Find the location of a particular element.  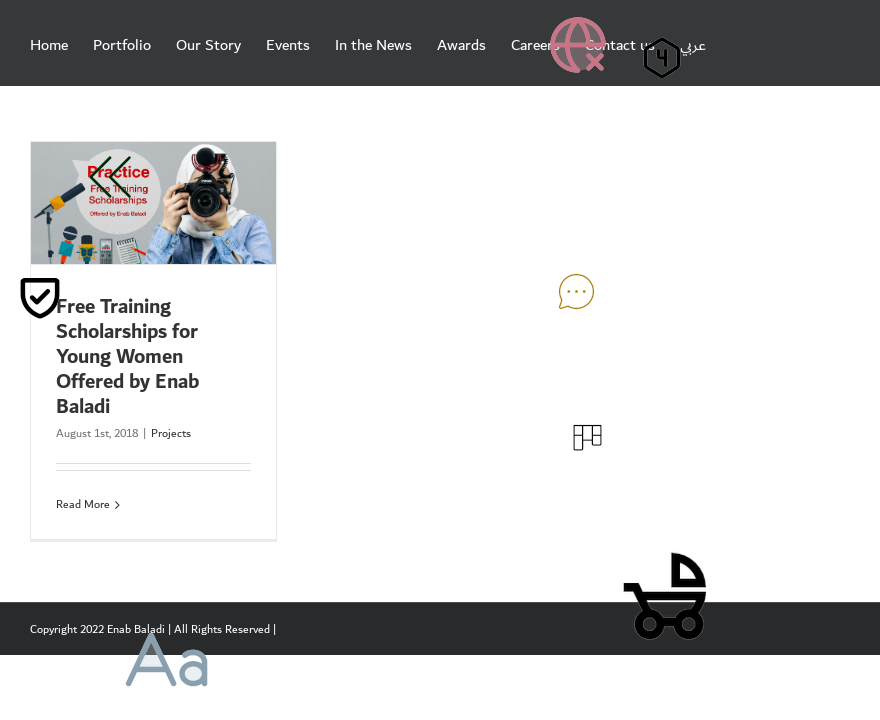

open chat or messaging is located at coordinates (576, 291).